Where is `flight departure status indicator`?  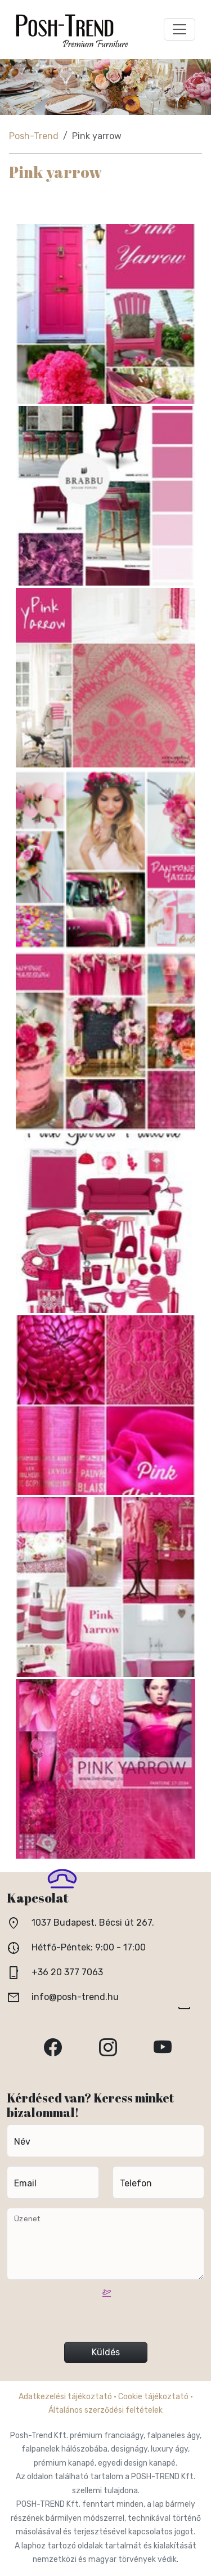
flight departure status indicator is located at coordinates (106, 2292).